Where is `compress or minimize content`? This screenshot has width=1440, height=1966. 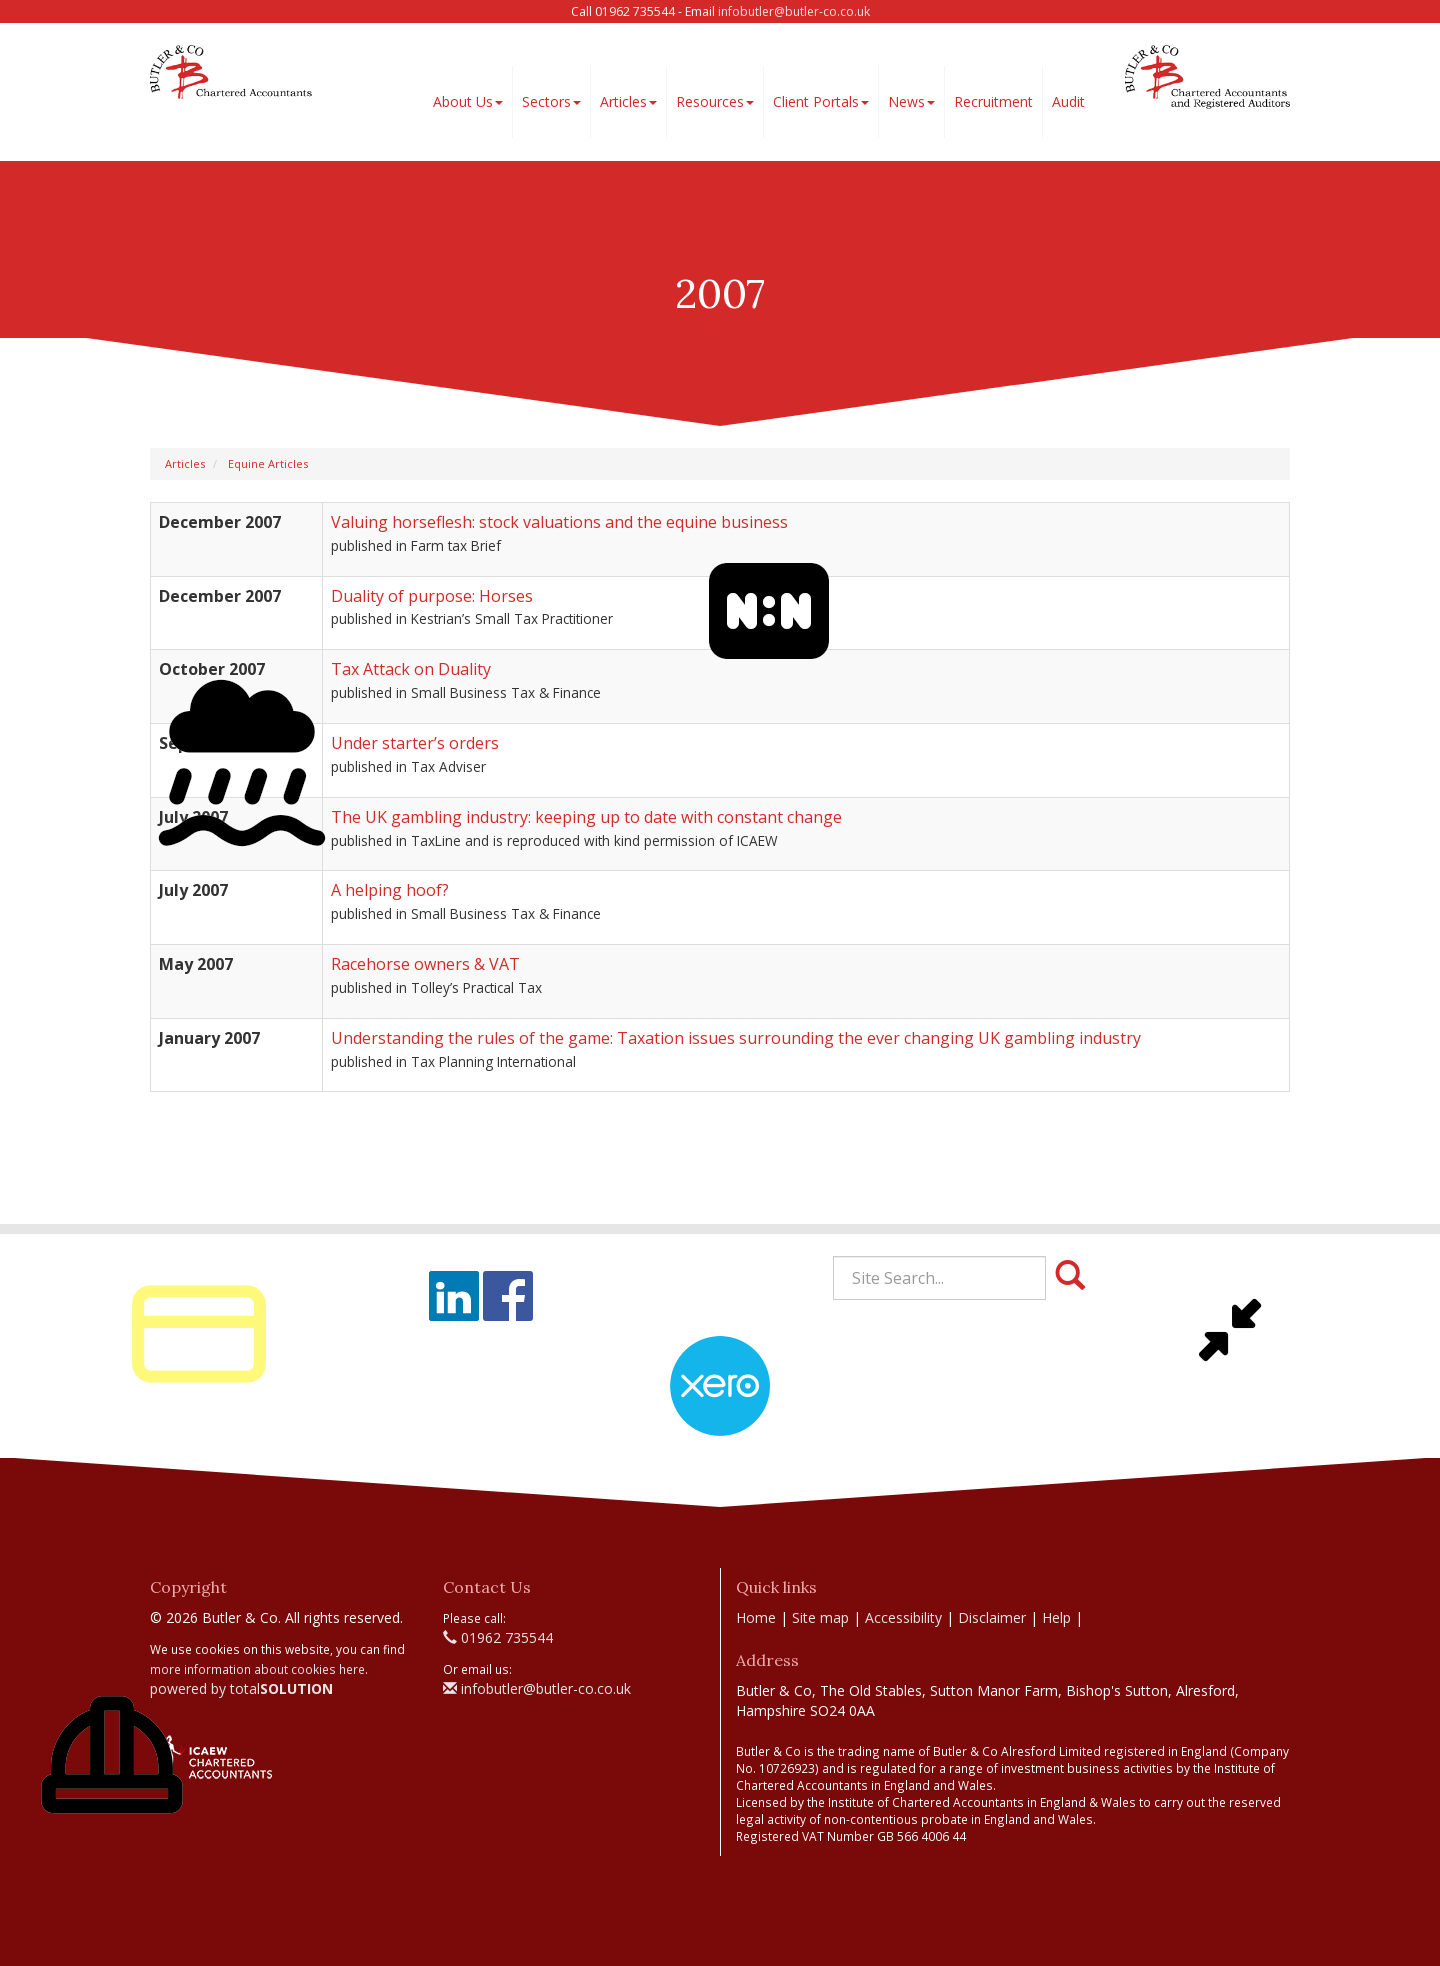
compress or minimize content is located at coordinates (1230, 1330).